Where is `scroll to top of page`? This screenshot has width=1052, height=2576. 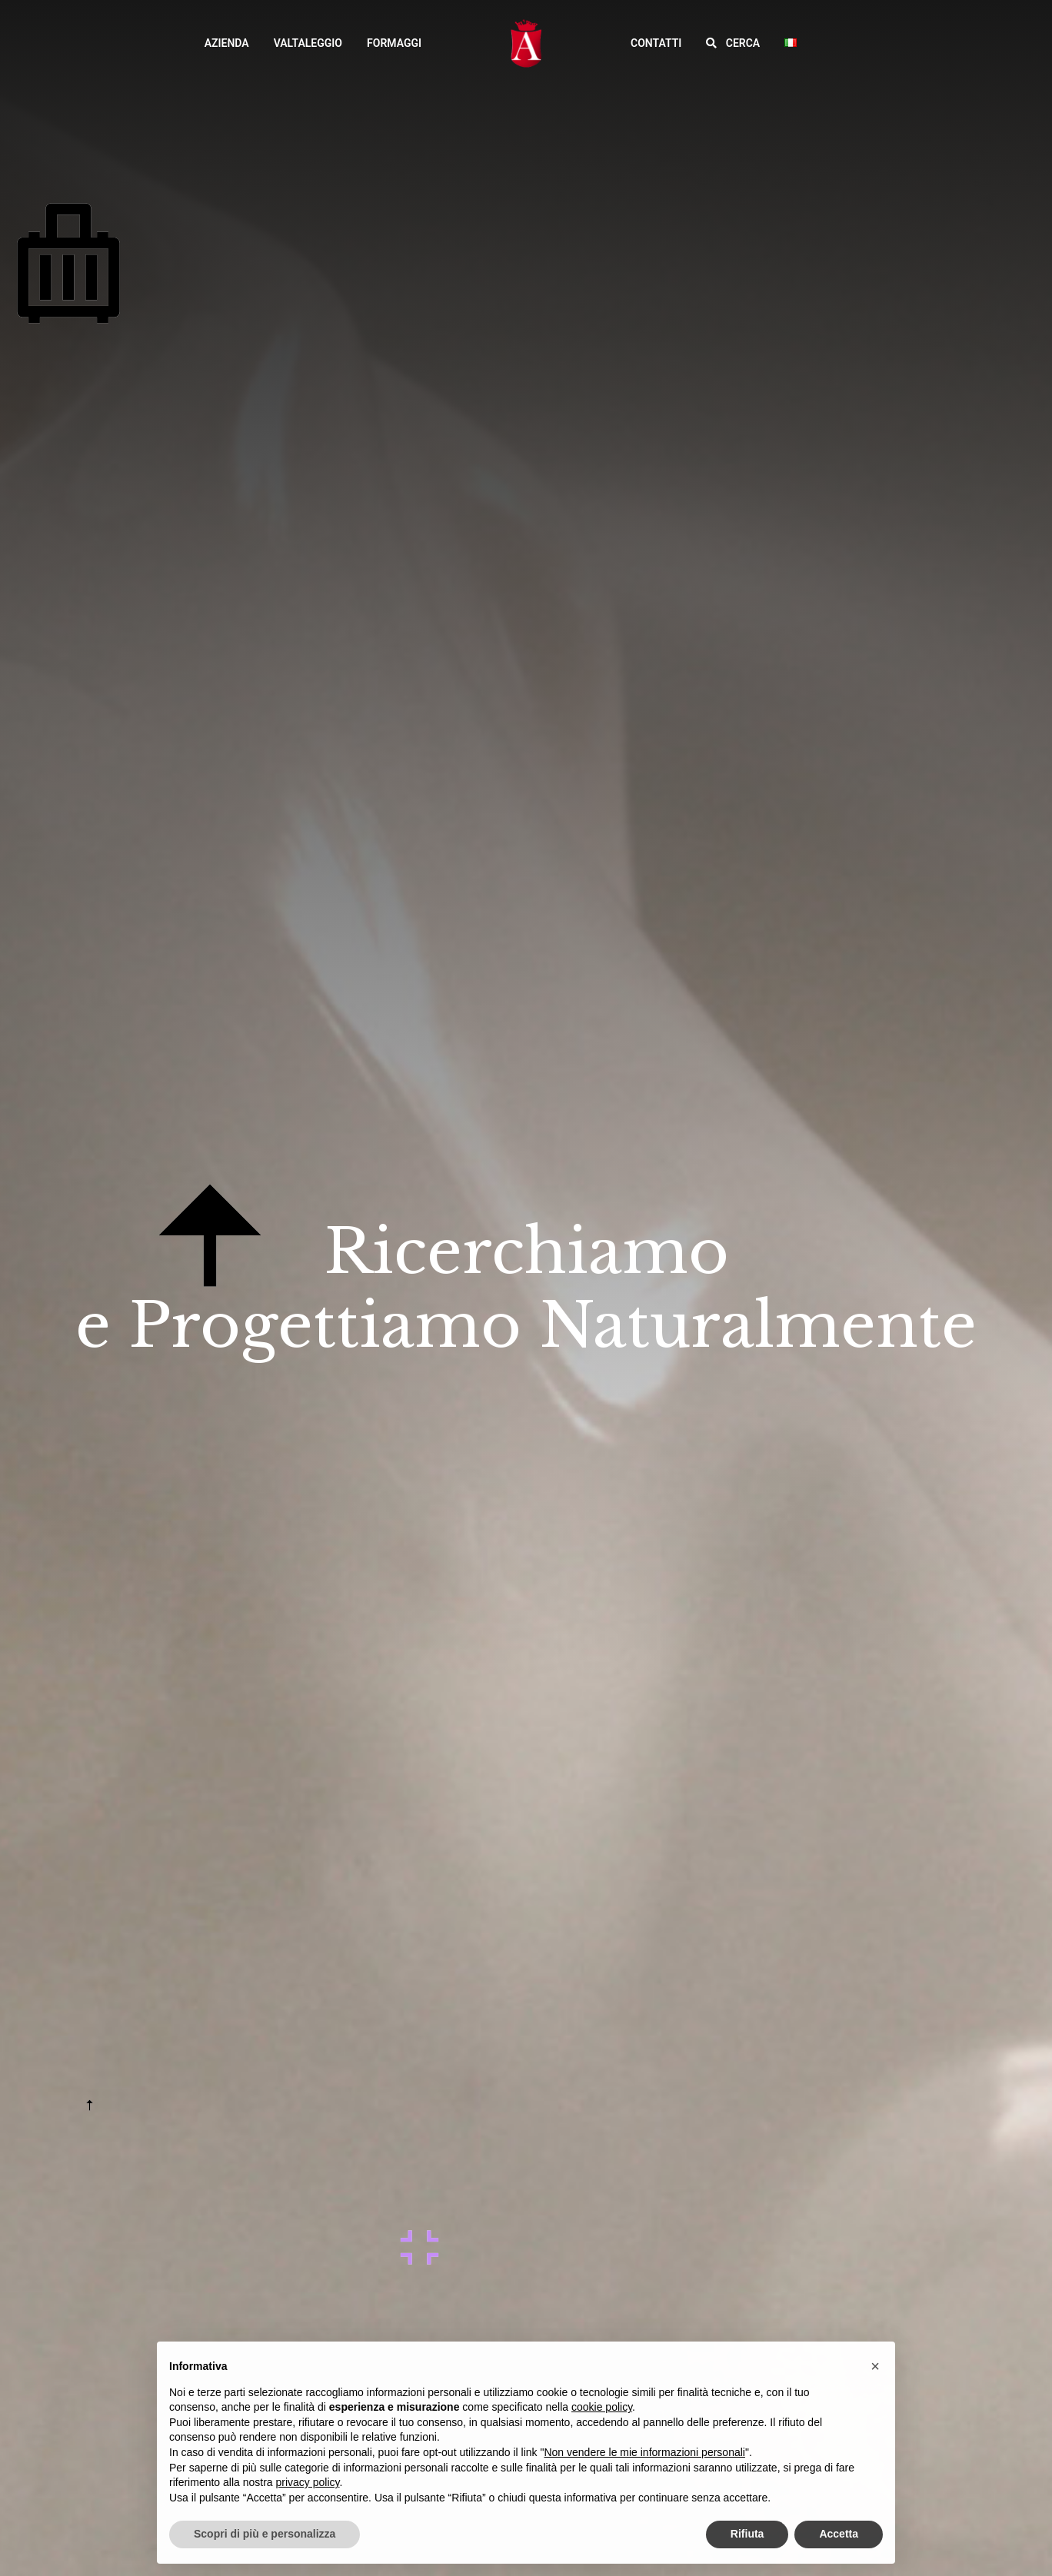 scroll to top of page is located at coordinates (210, 1235).